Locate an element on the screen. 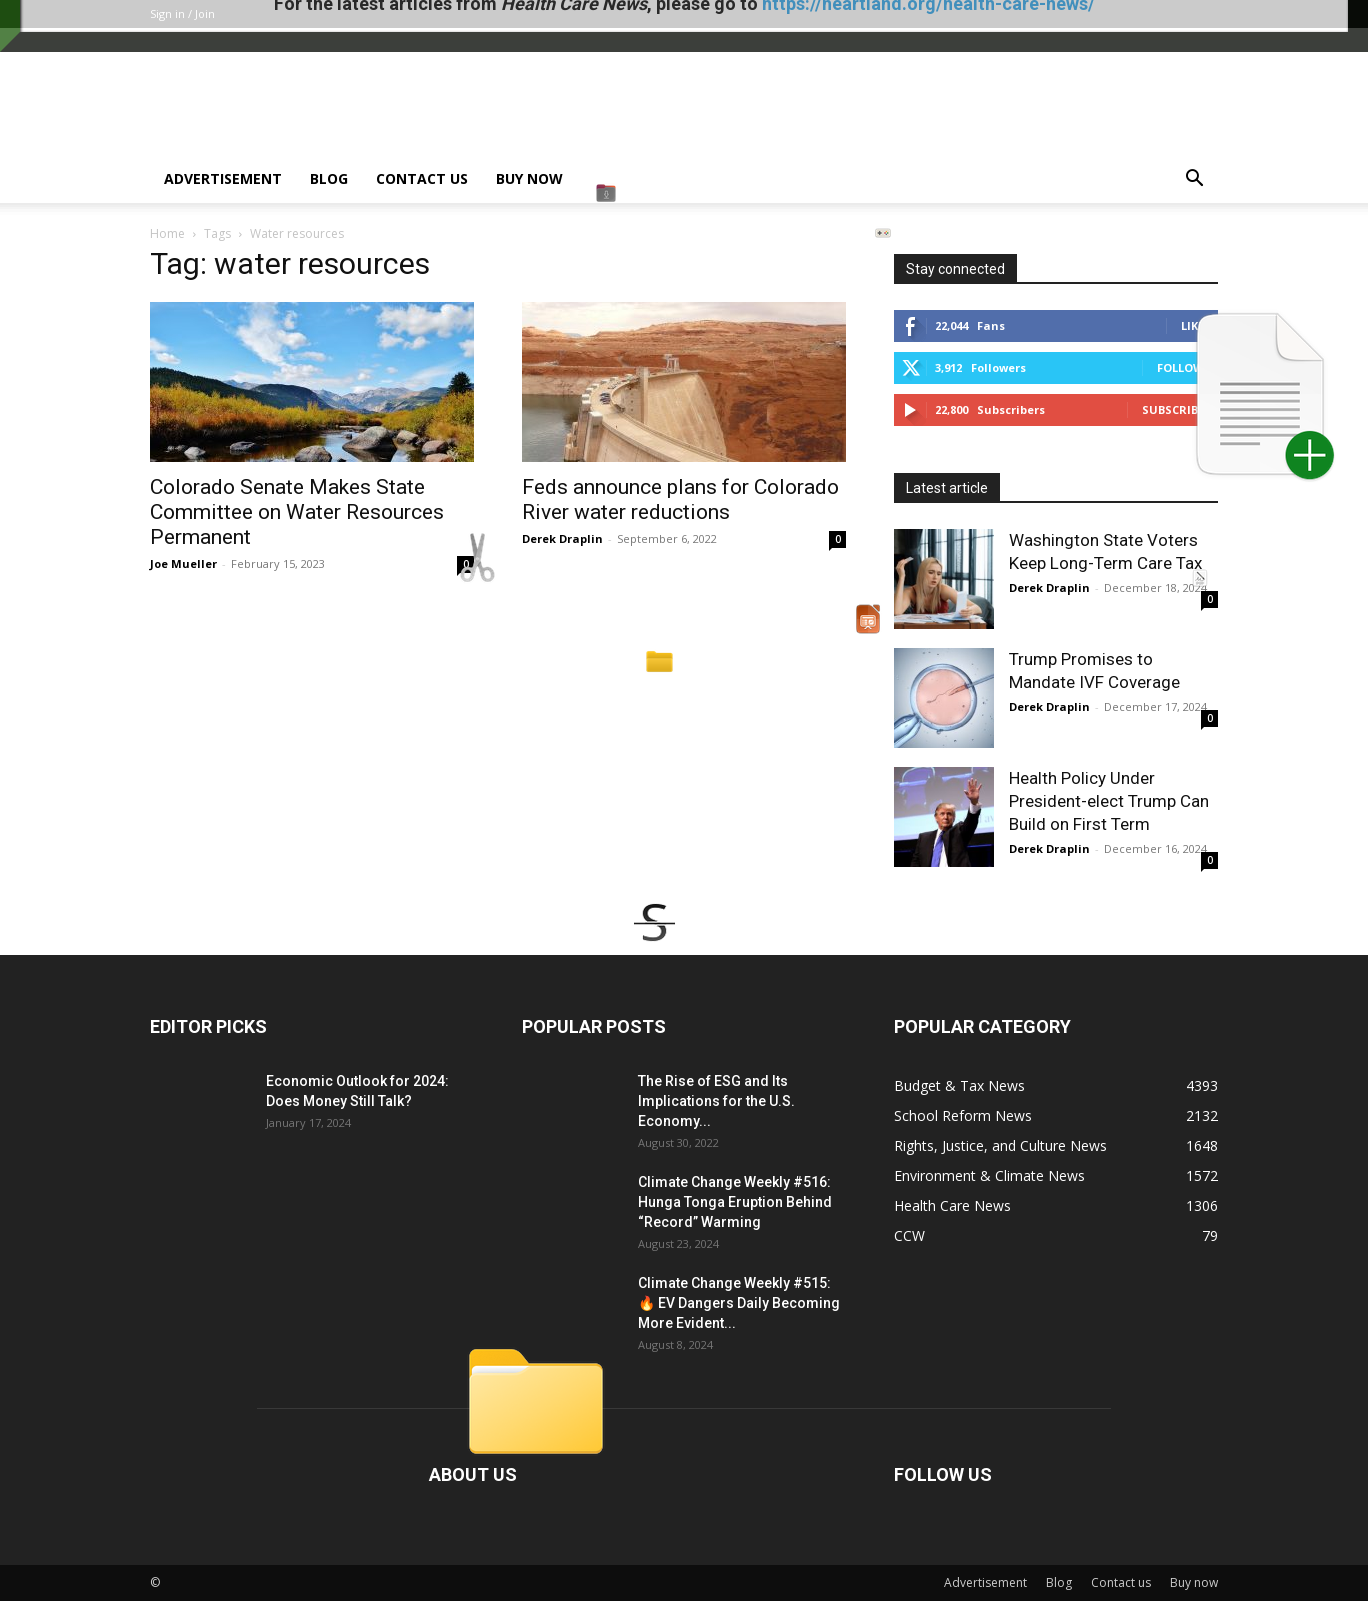 The image size is (1368, 1601). a PGP signature file for verifying authenticity is located at coordinates (1200, 578).